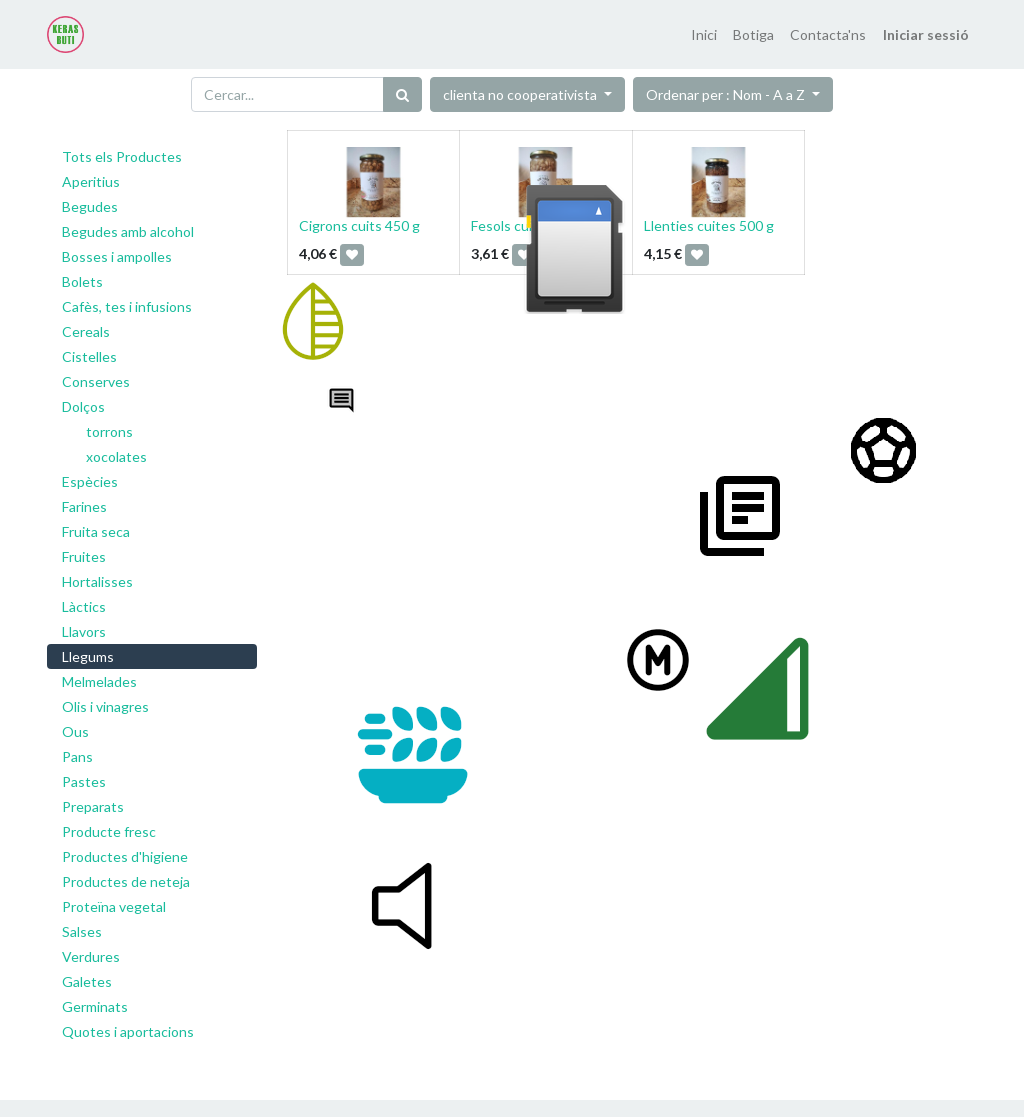  Describe the element at coordinates (740, 516) in the screenshot. I see `access your document library` at that location.